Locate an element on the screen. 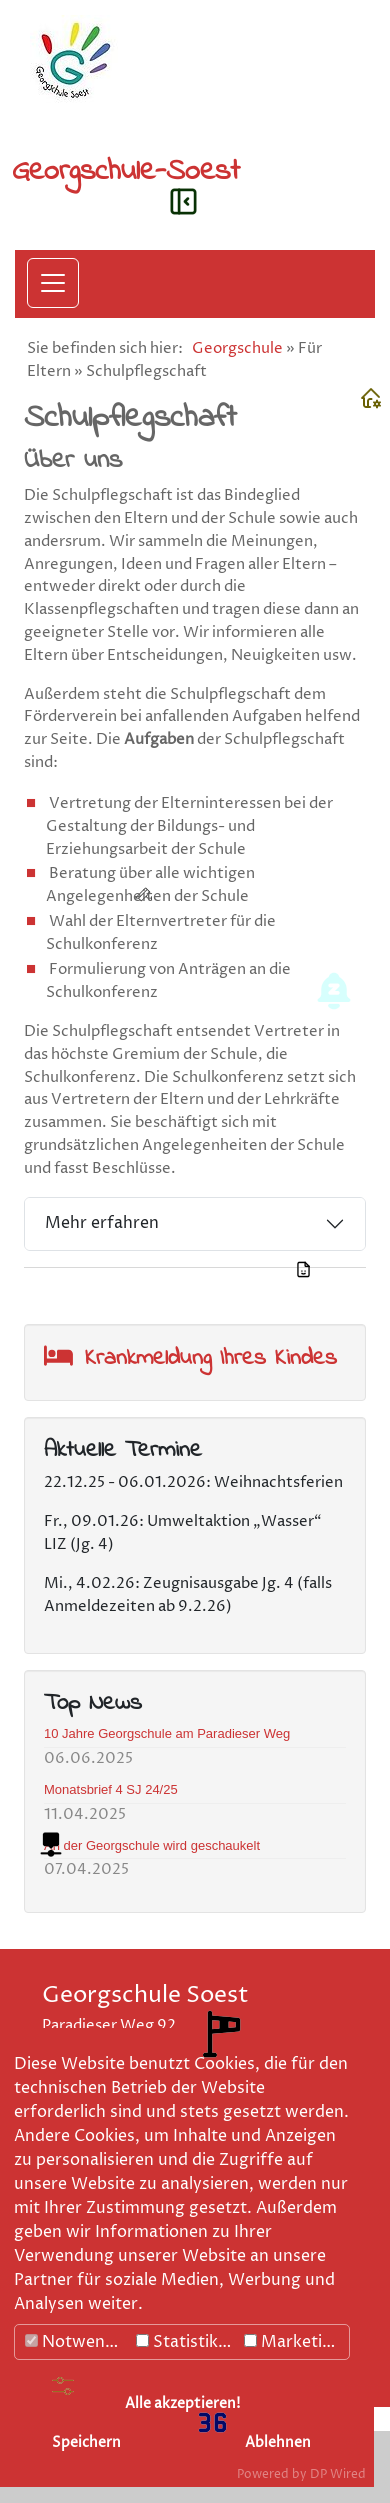  access home settings is located at coordinates (371, 398).